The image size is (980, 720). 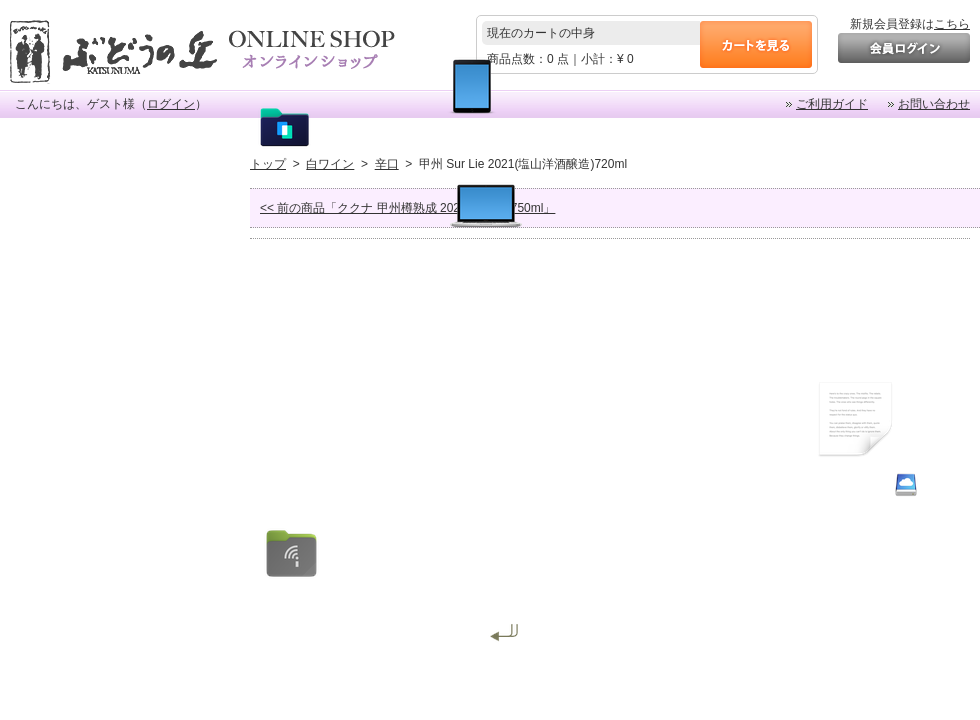 I want to click on open insync cloud sync folder, so click(x=291, y=553).